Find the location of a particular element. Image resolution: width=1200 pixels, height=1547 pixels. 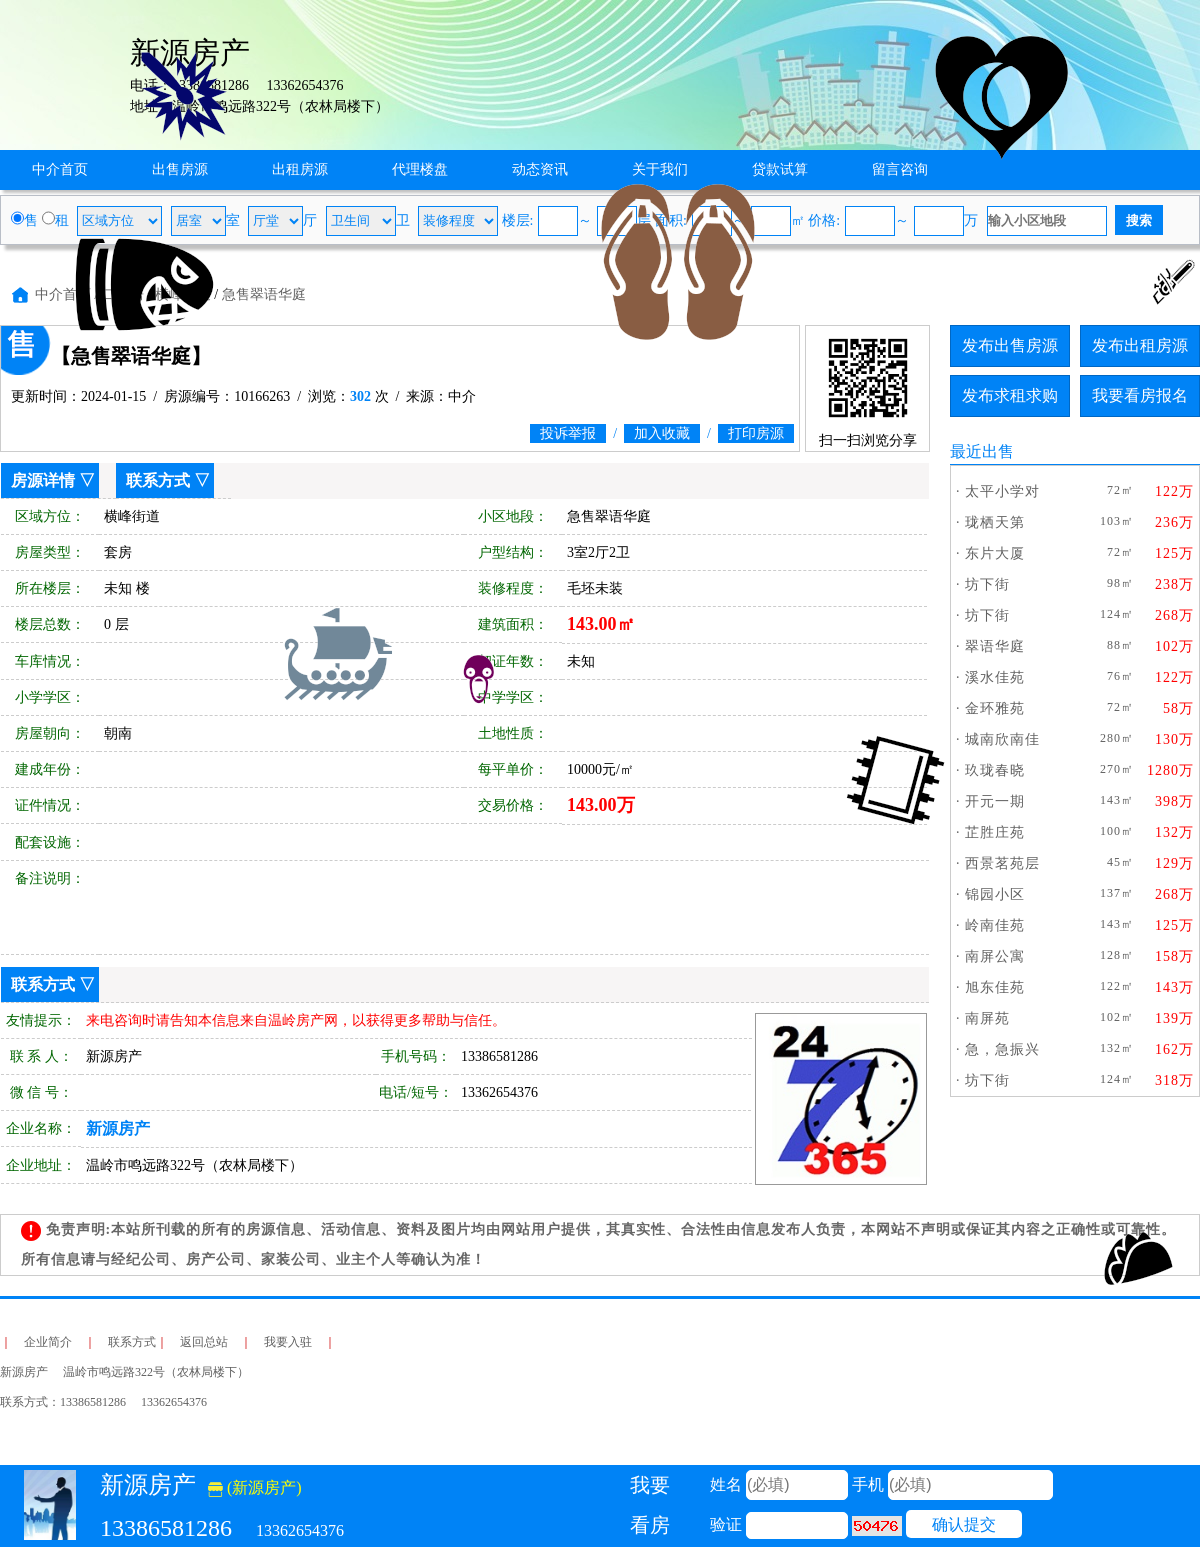

bullet bill character from mario games is located at coordinates (144, 284).